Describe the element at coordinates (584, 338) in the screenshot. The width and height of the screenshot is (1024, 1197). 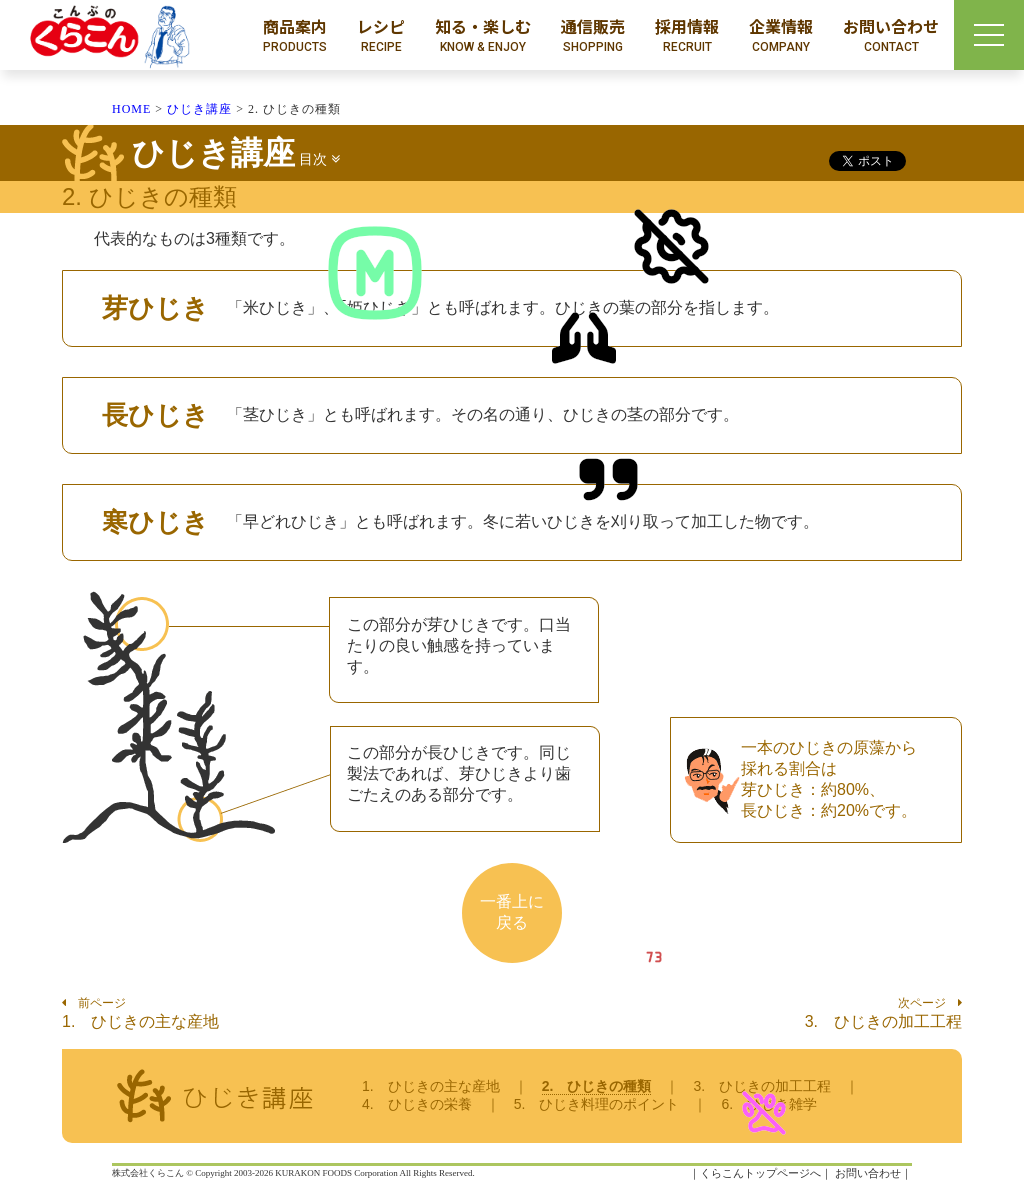
I see `express gratitude or thankfulness` at that location.